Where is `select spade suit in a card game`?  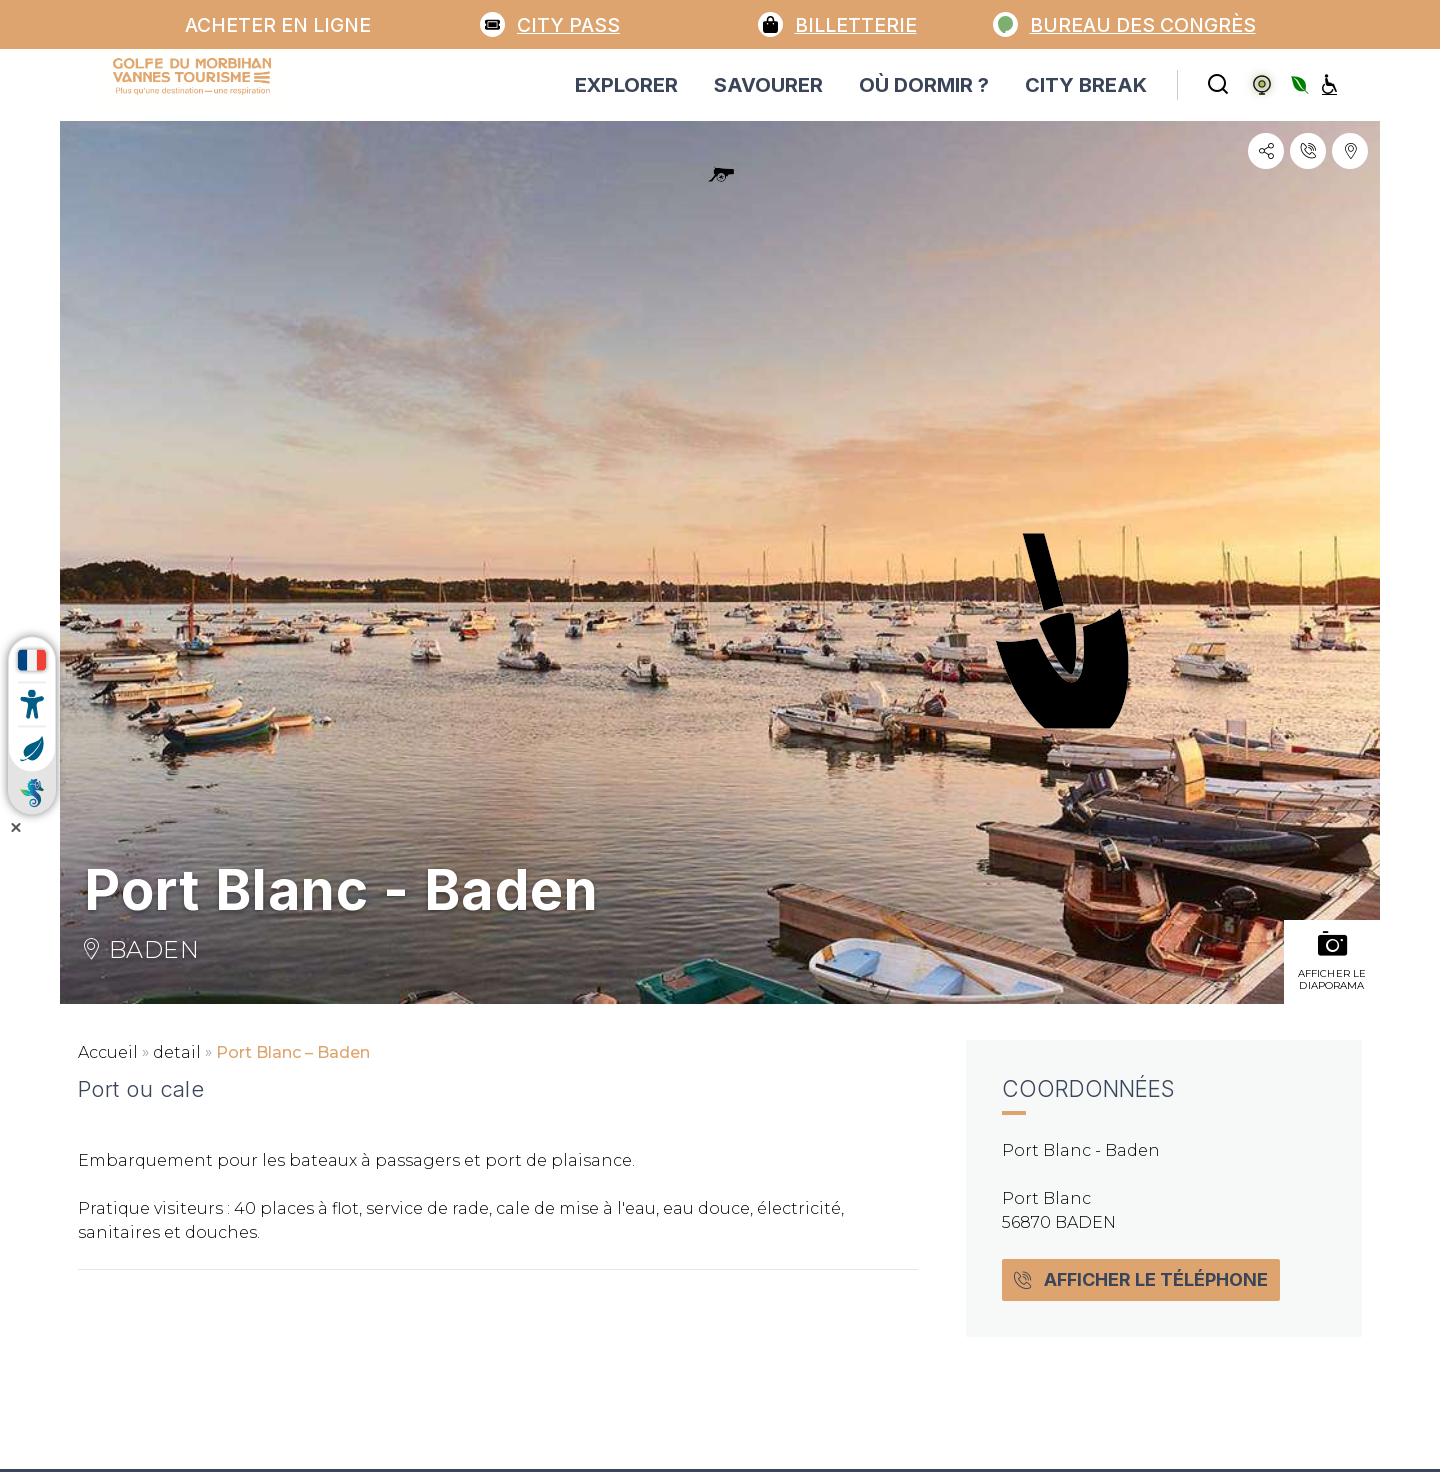
select spade suit in a card game is located at coordinates (1056, 631).